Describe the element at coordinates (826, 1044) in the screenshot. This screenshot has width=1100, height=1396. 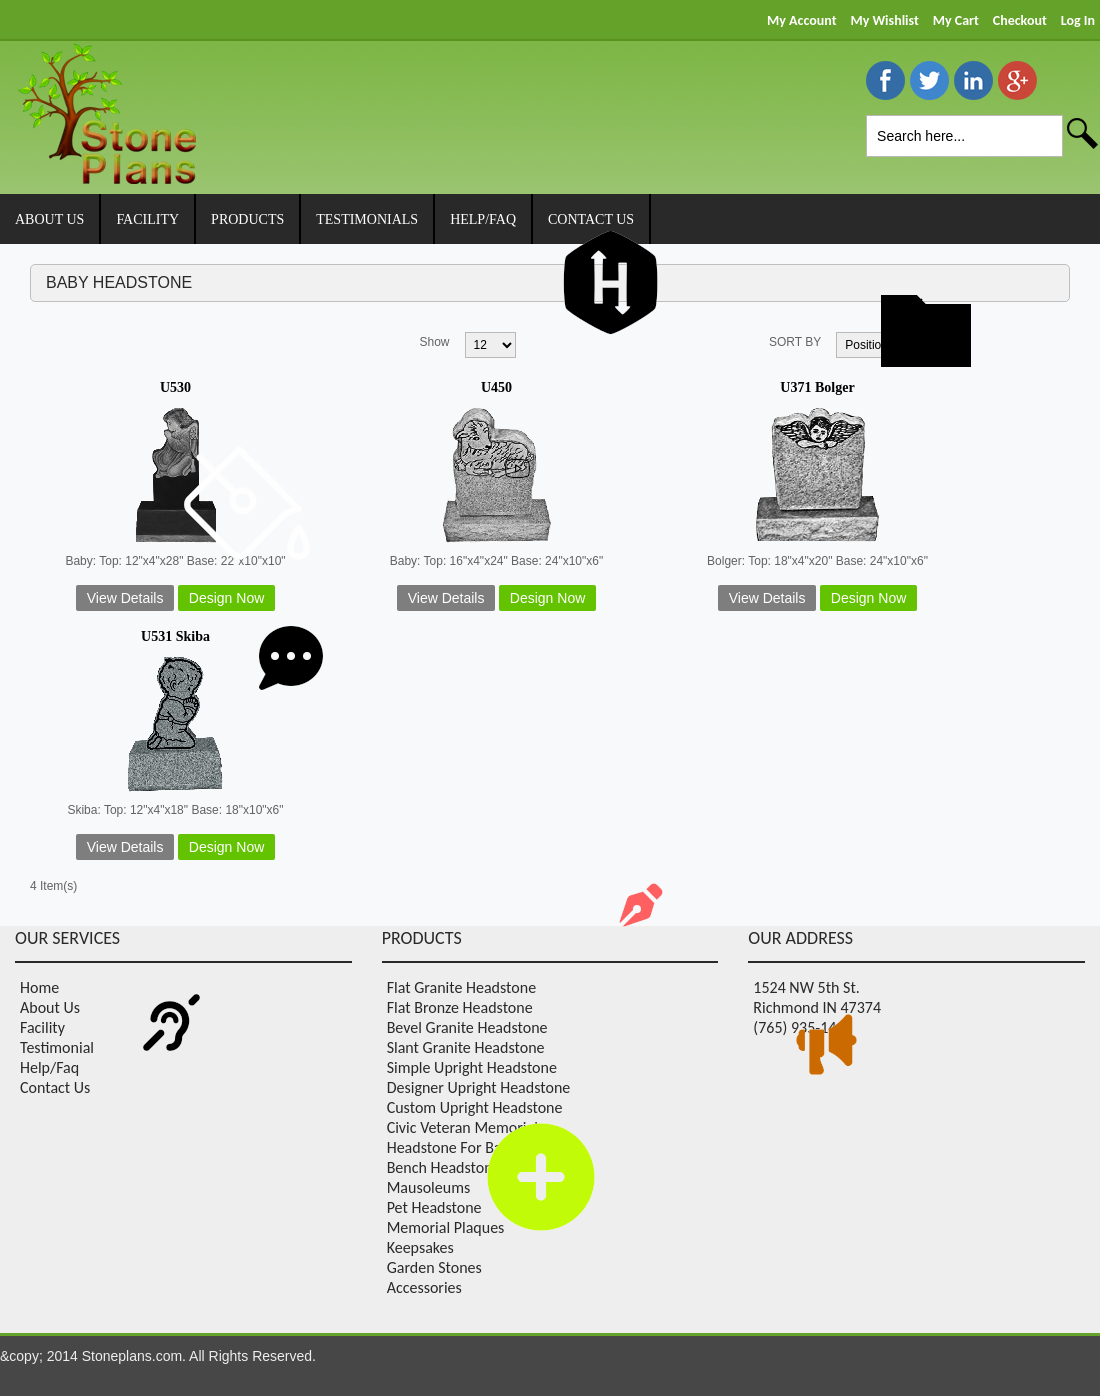
I see `make an announcement or broadcast` at that location.